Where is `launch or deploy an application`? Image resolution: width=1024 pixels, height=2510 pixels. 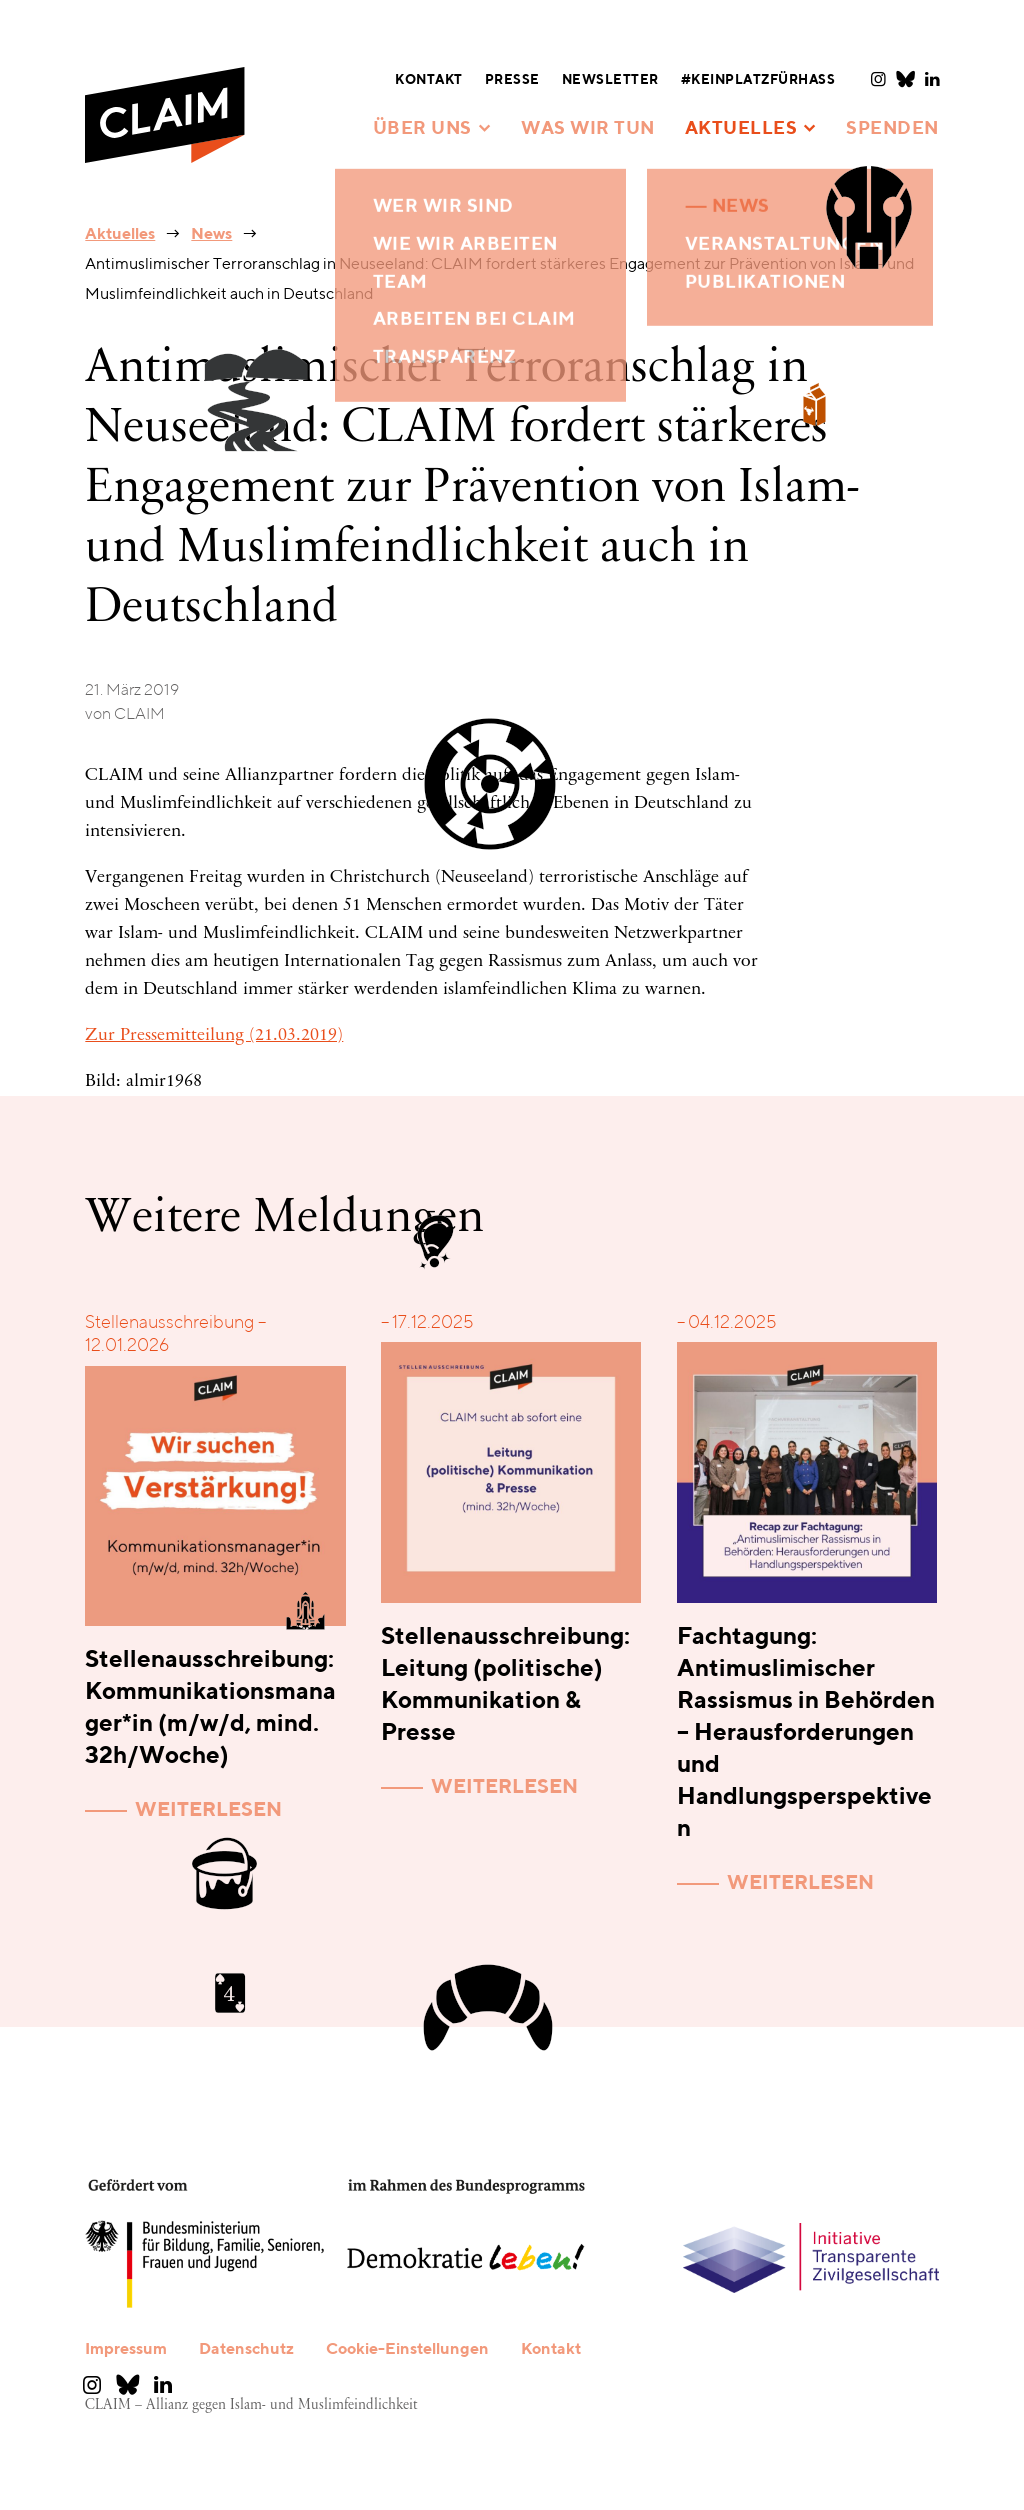
launch or deploy an application is located at coordinates (305, 1610).